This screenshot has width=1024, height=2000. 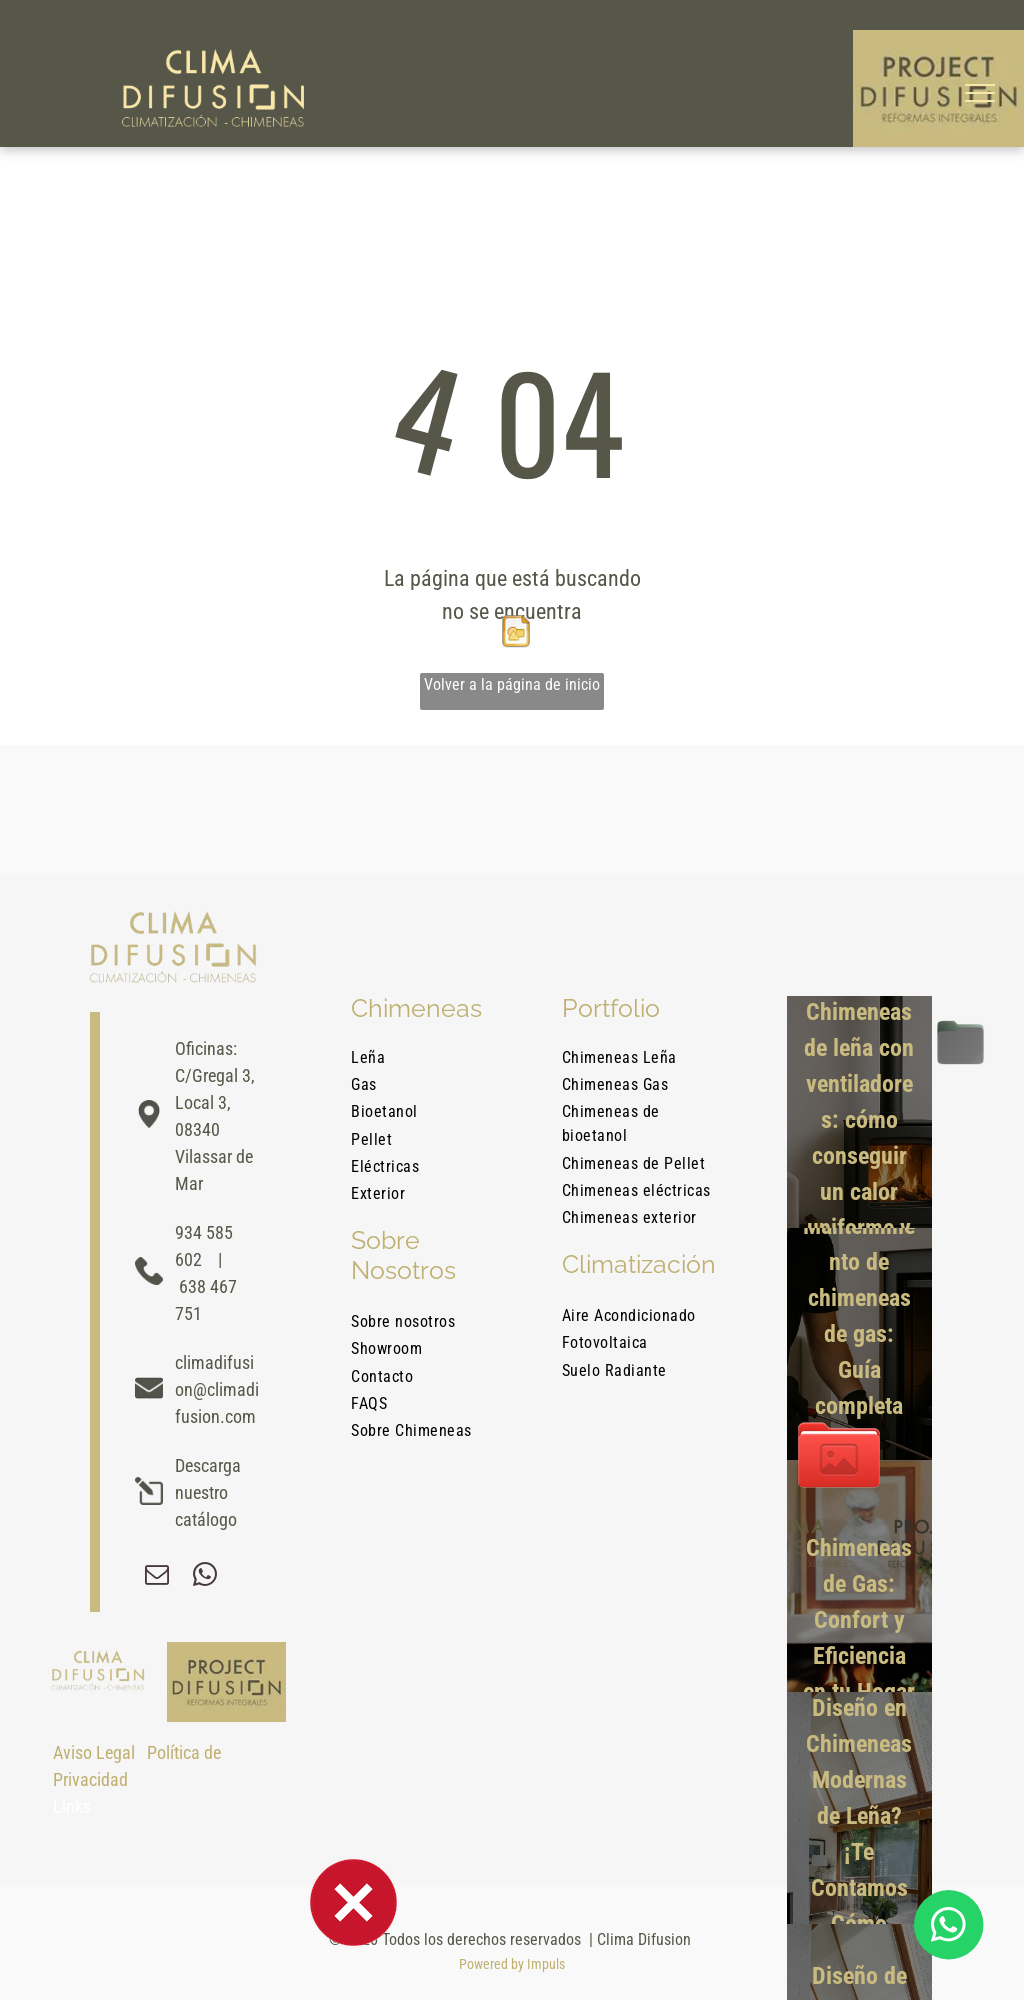 What do you see at coordinates (516, 631) in the screenshot?
I see `open a vector graphics document` at bounding box center [516, 631].